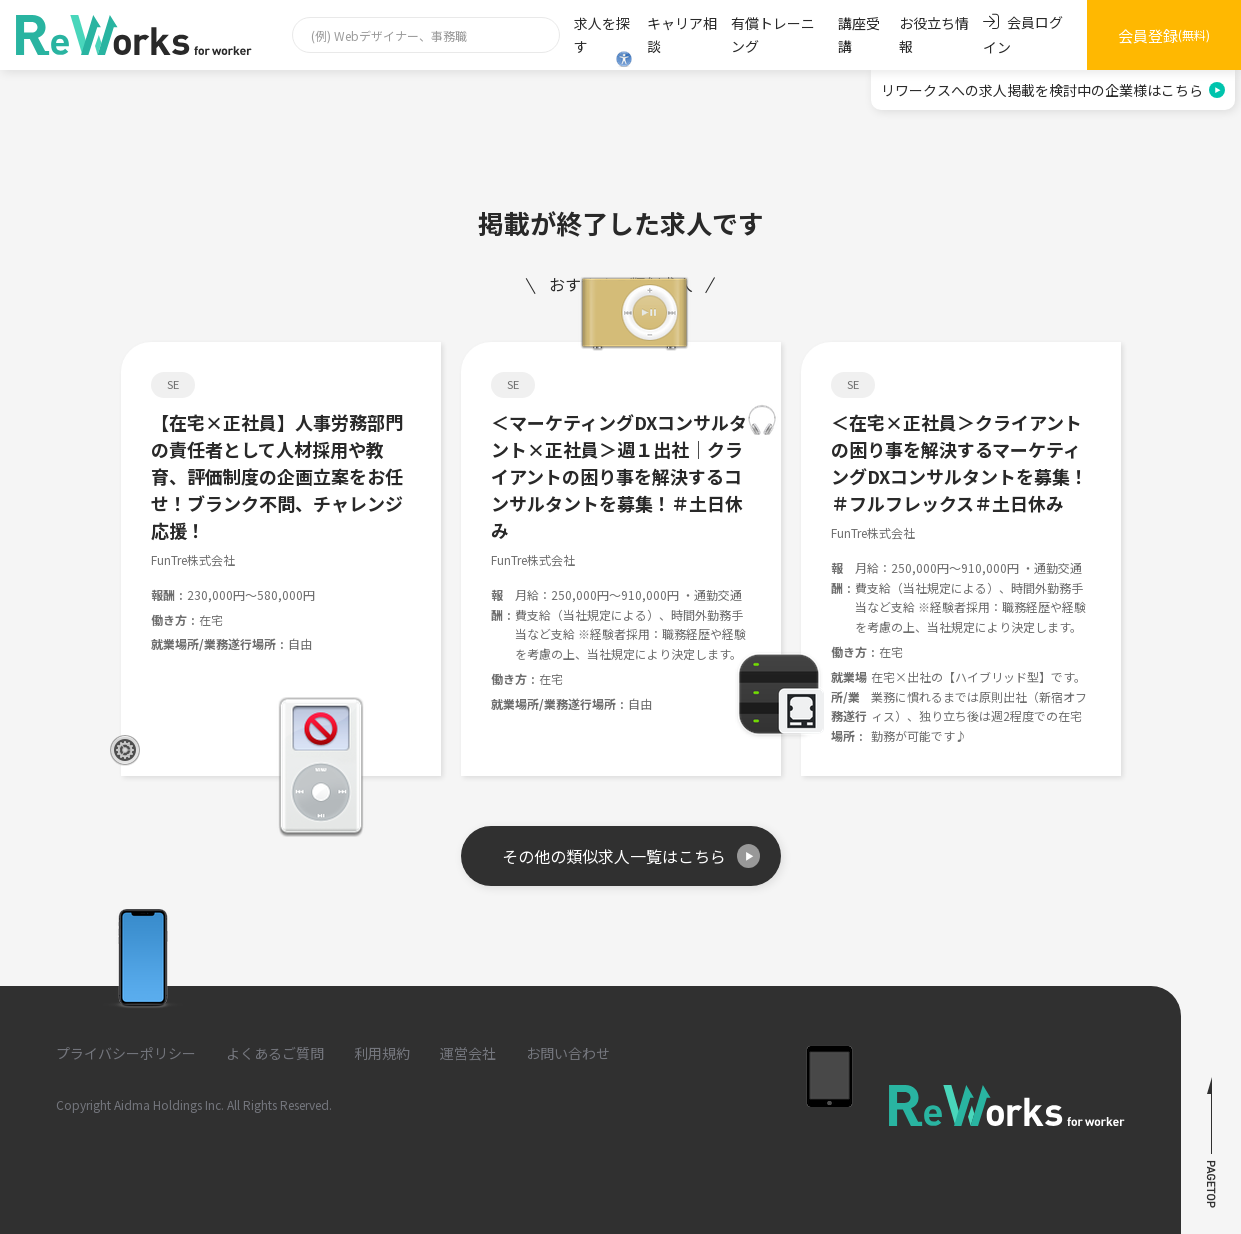 The height and width of the screenshot is (1234, 1241). Describe the element at coordinates (143, 959) in the screenshot. I see `iPhone 11 device icon` at that location.